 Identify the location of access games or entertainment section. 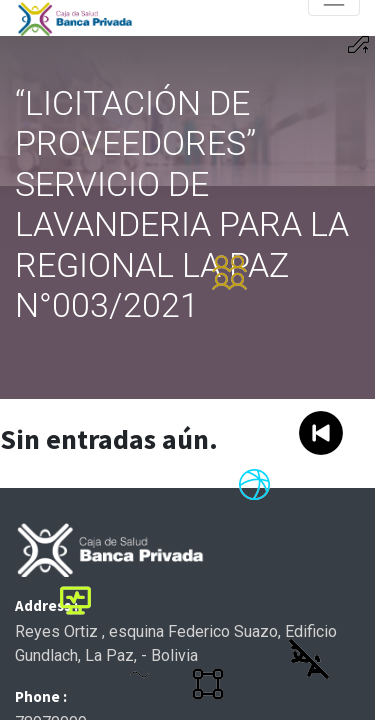
(254, 484).